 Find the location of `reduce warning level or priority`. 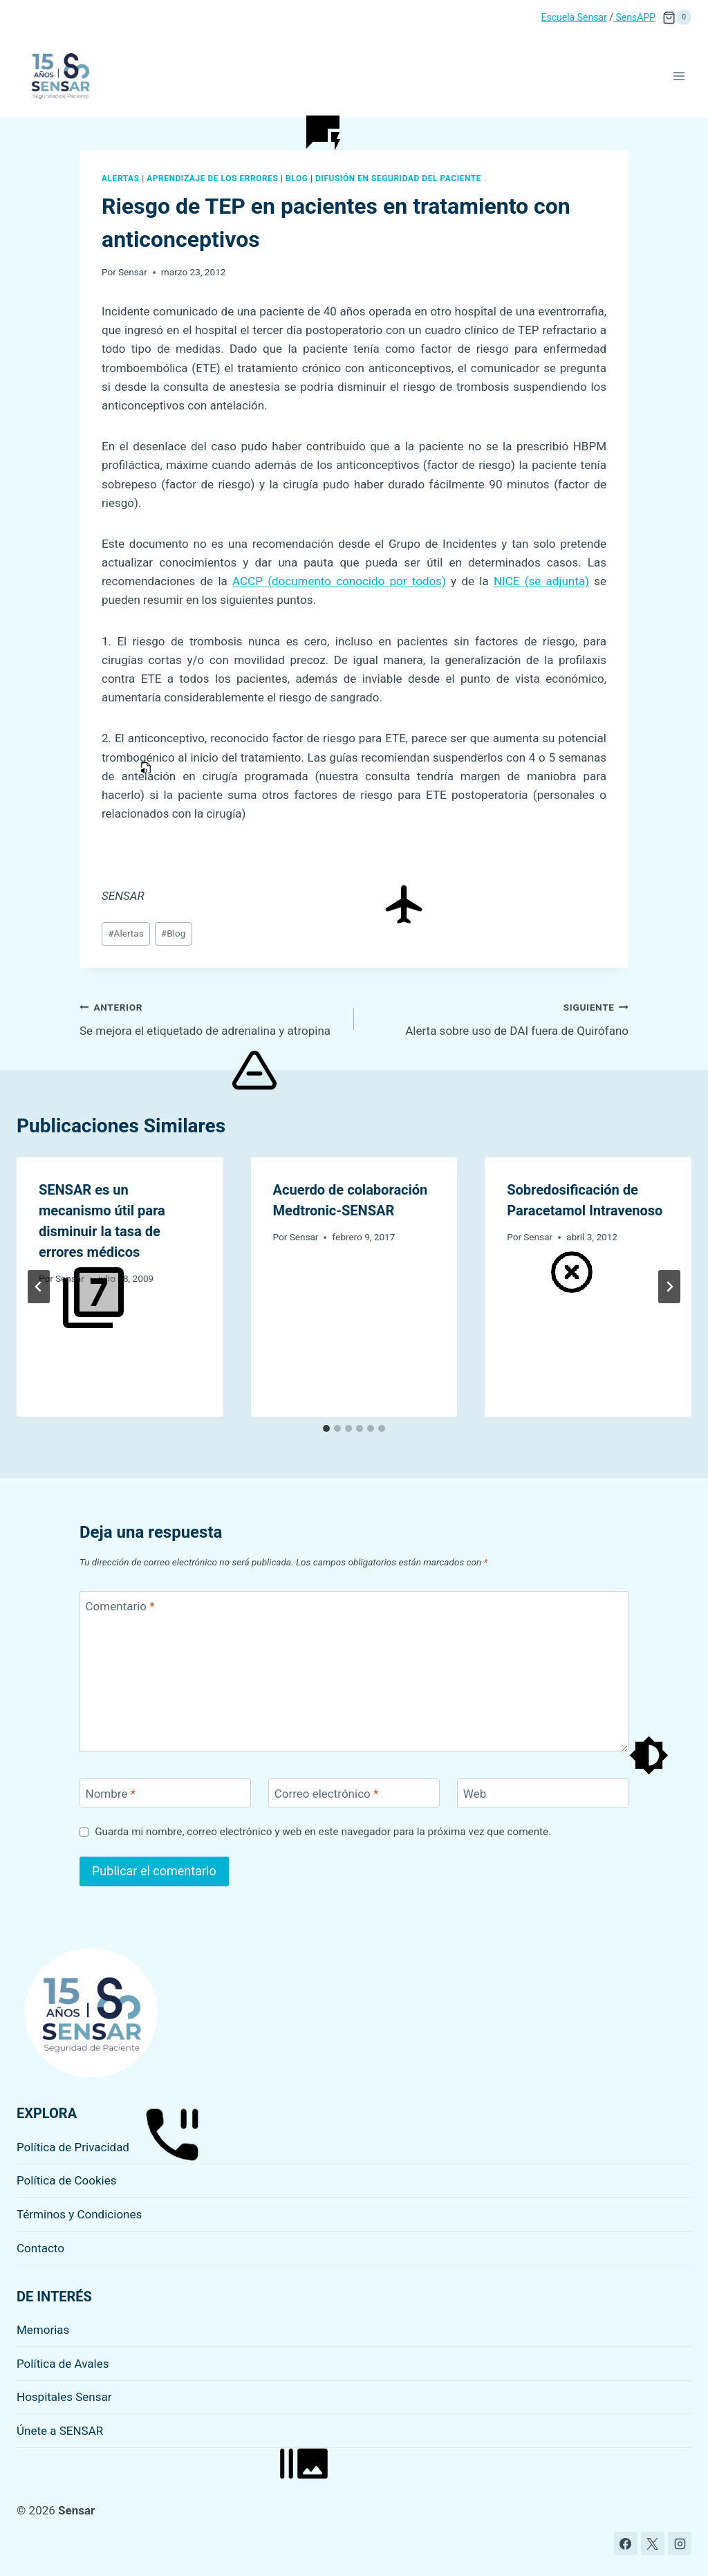

reduce warning level or priority is located at coordinates (254, 1071).